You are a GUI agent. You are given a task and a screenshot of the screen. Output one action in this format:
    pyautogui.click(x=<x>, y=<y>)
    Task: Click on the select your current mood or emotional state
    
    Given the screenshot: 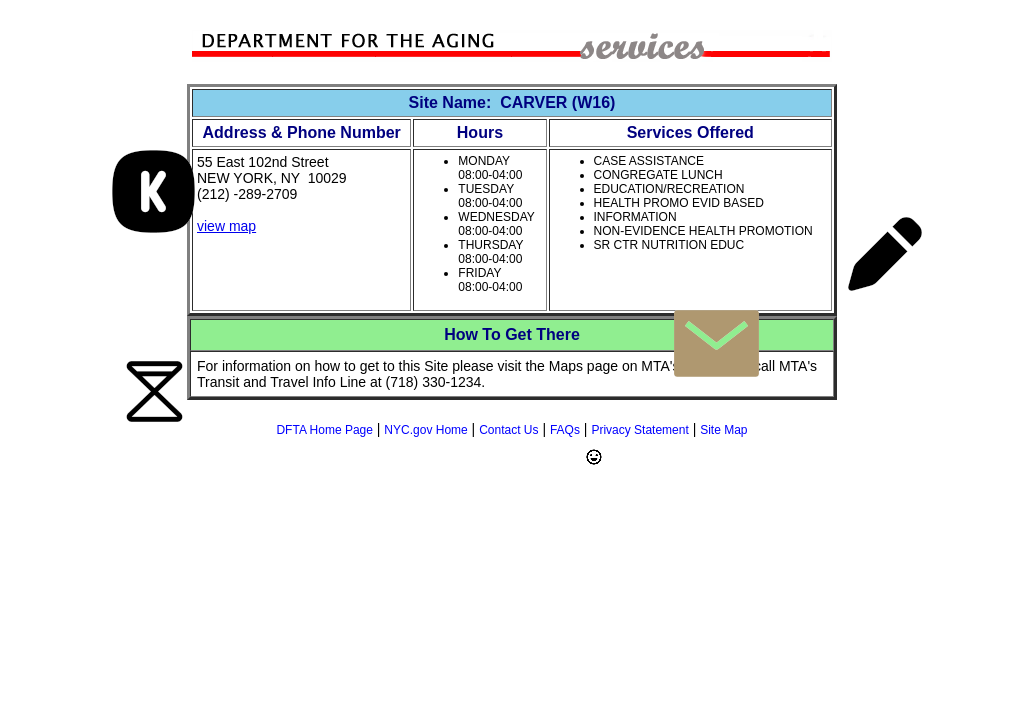 What is the action you would take?
    pyautogui.click(x=594, y=457)
    